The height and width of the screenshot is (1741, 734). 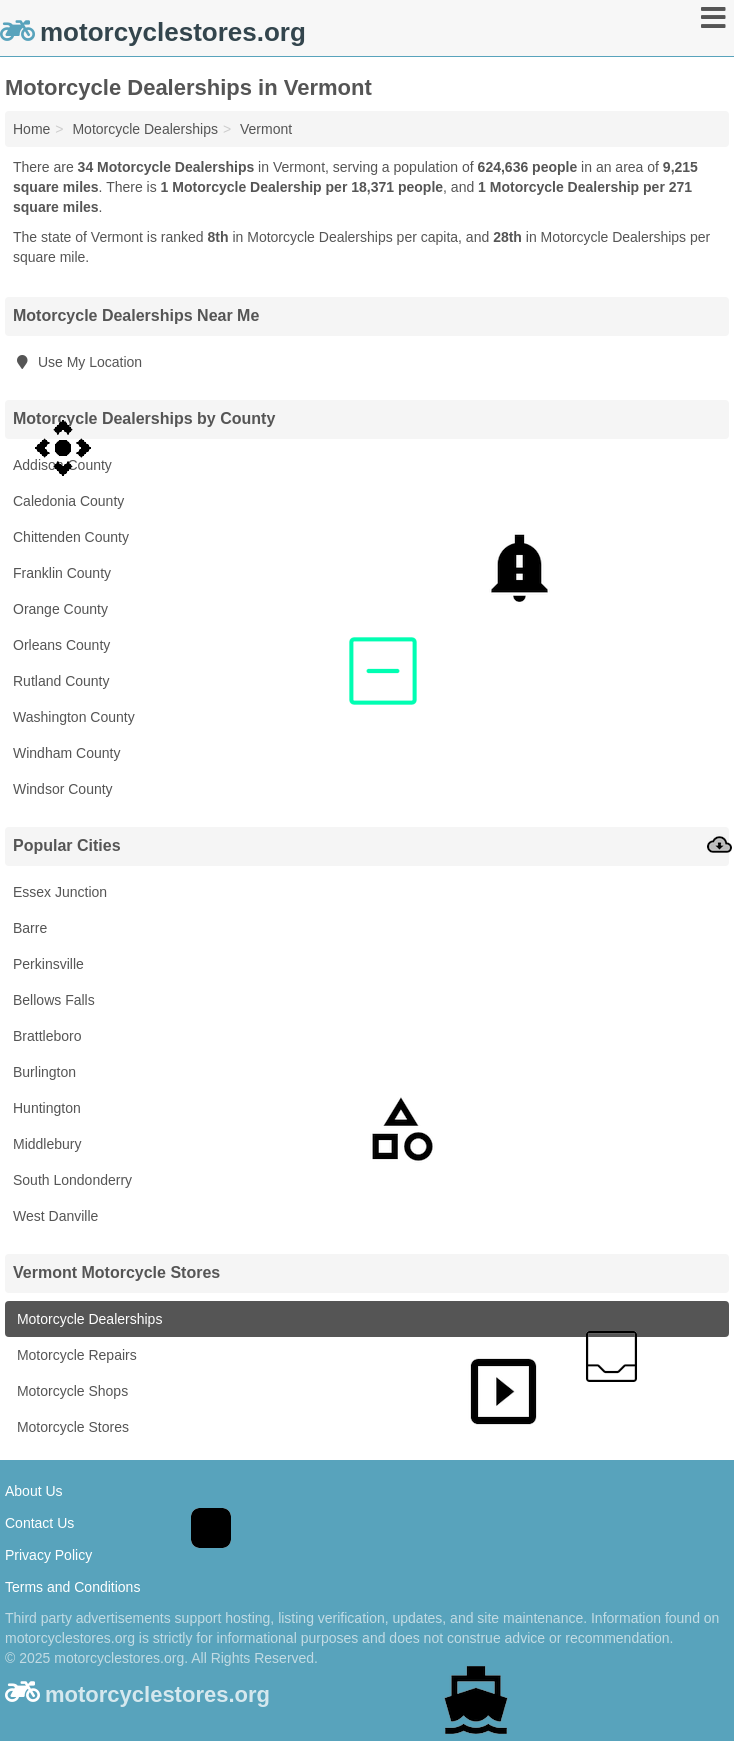 What do you see at coordinates (383, 671) in the screenshot?
I see `remove or collapse an item` at bounding box center [383, 671].